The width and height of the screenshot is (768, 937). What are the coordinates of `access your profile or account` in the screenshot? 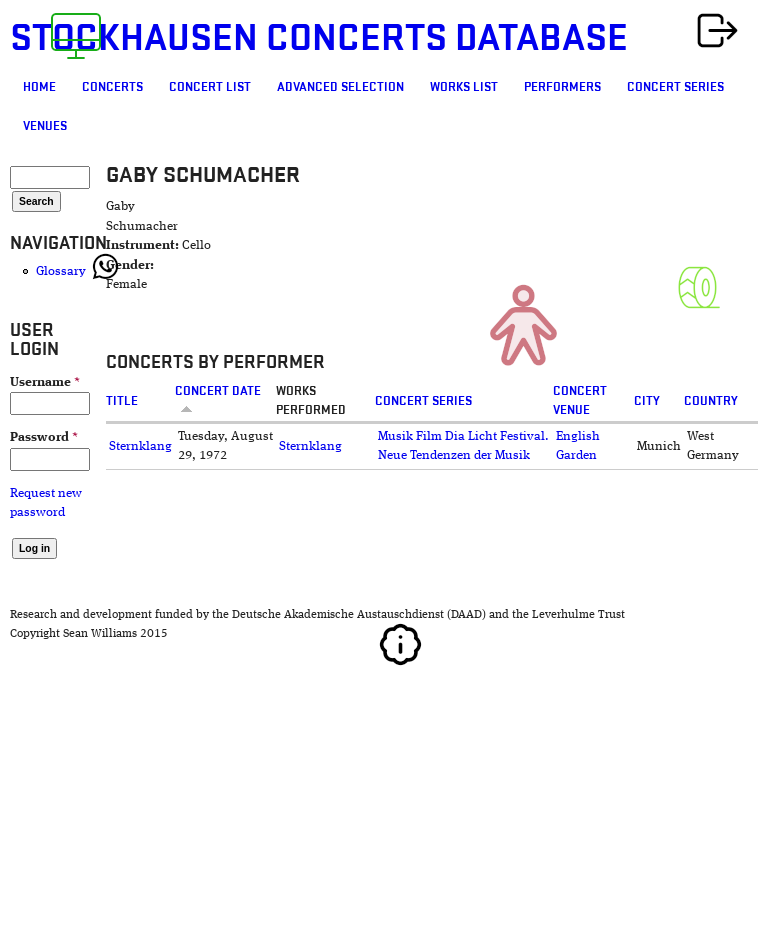 It's located at (523, 326).